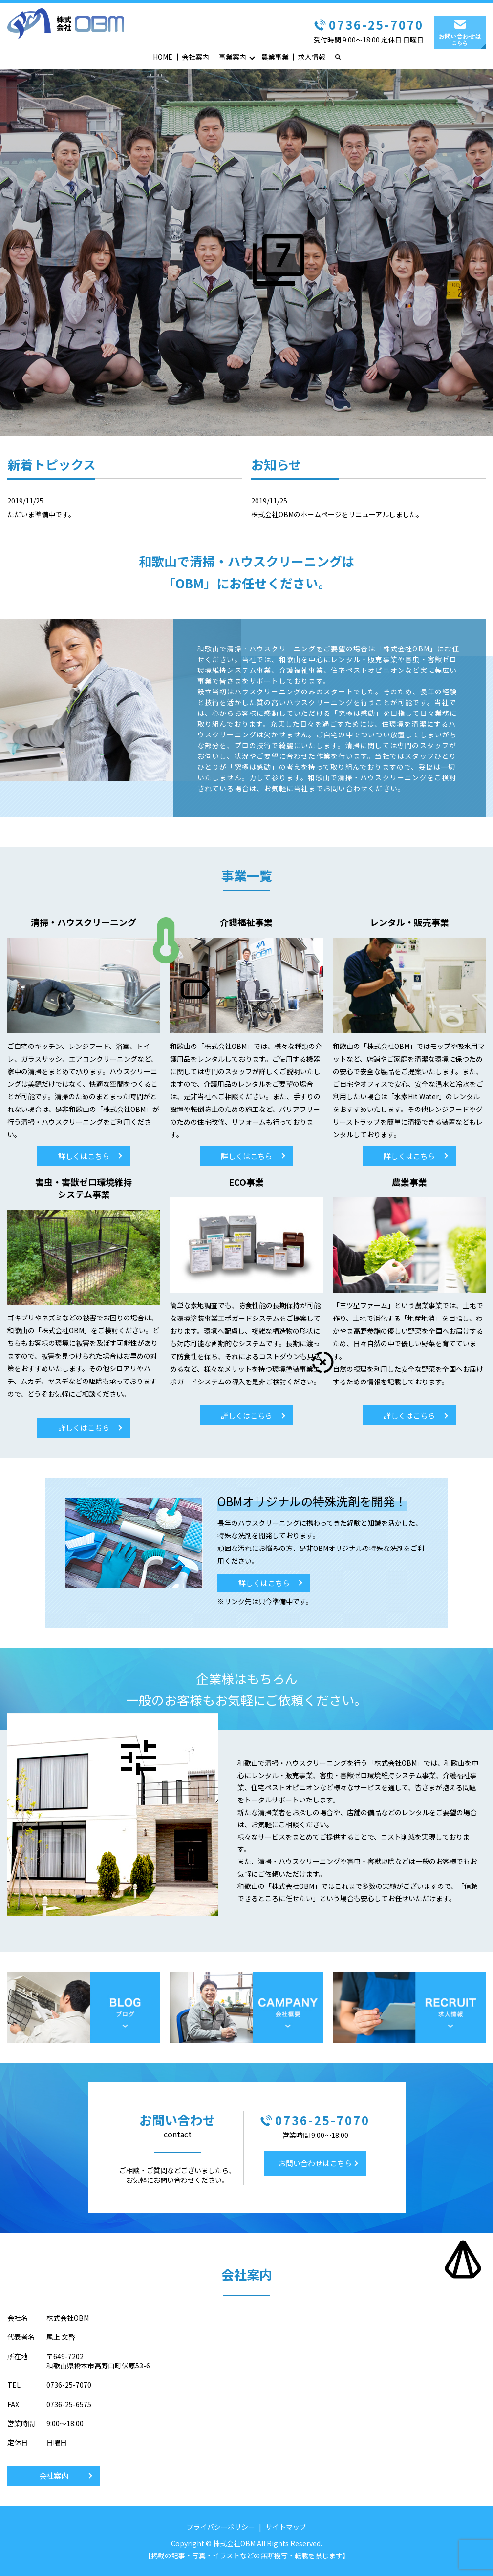 This screenshot has height=2576, width=493. Describe the element at coordinates (463, 2260) in the screenshot. I see `view 3D shape or geometric object` at that location.